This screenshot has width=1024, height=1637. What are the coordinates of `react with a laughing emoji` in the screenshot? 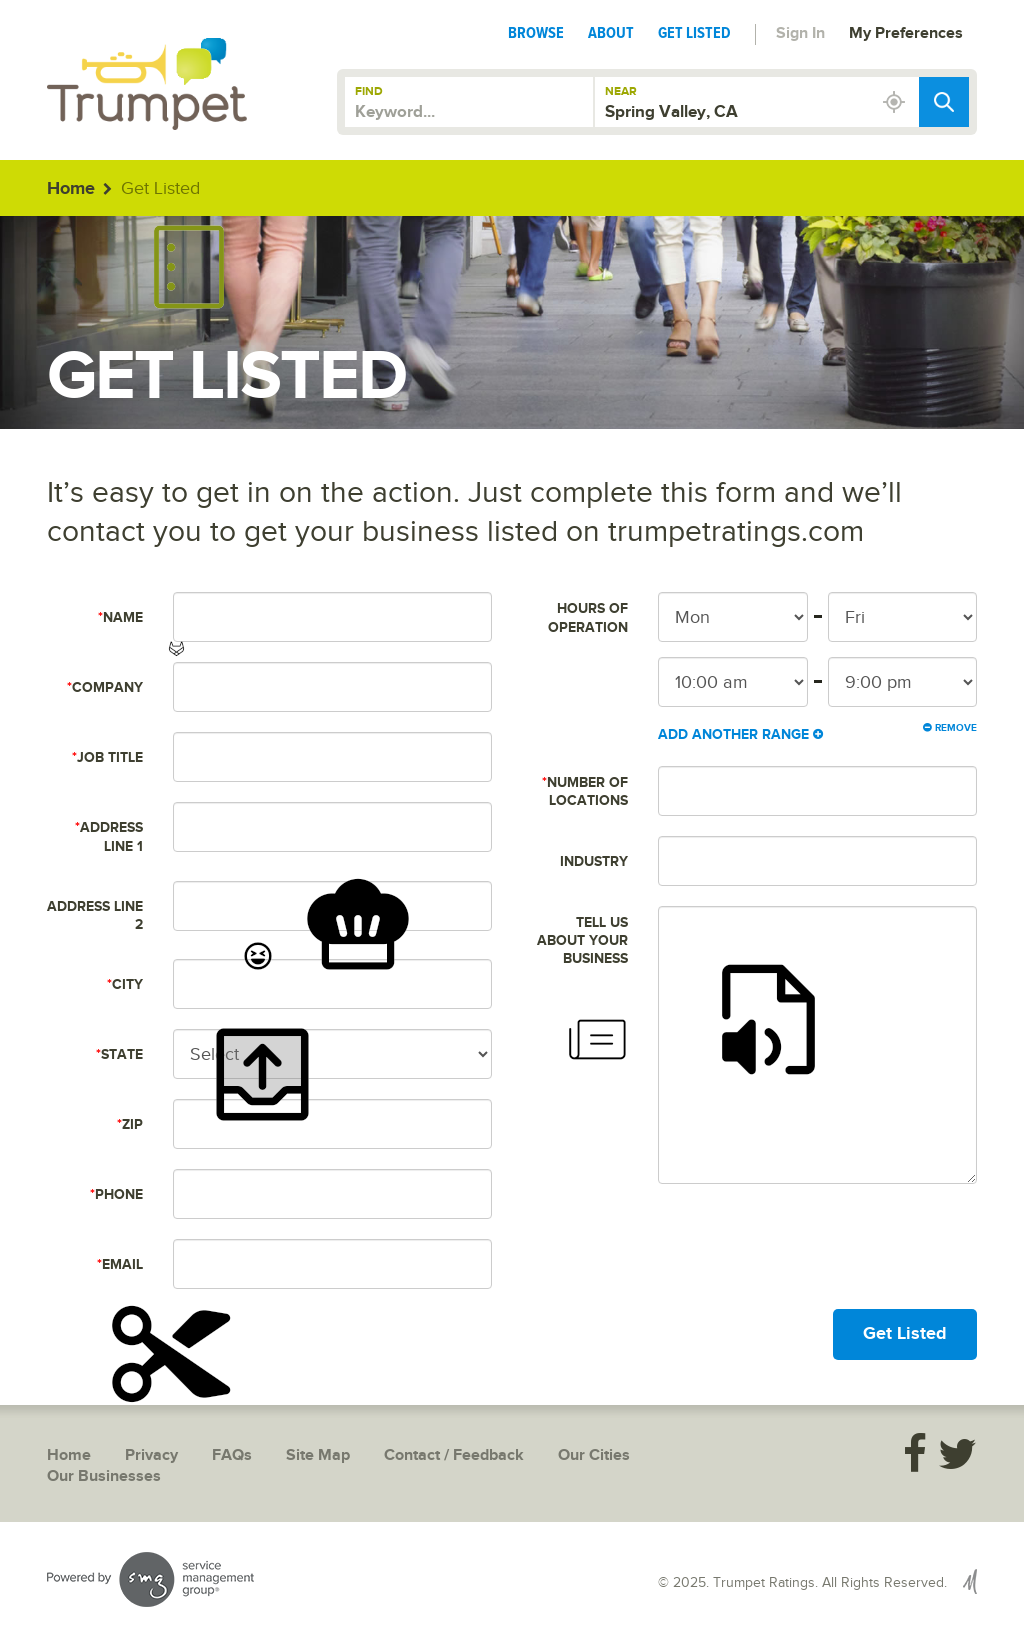 It's located at (258, 956).